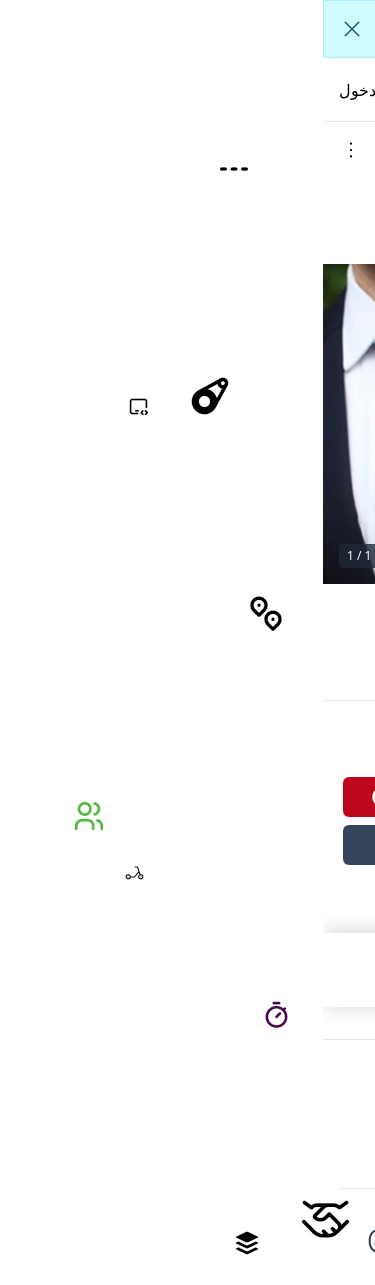 The height and width of the screenshot is (1285, 375). Describe the element at coordinates (266, 614) in the screenshot. I see `view multiple saved locations` at that location.